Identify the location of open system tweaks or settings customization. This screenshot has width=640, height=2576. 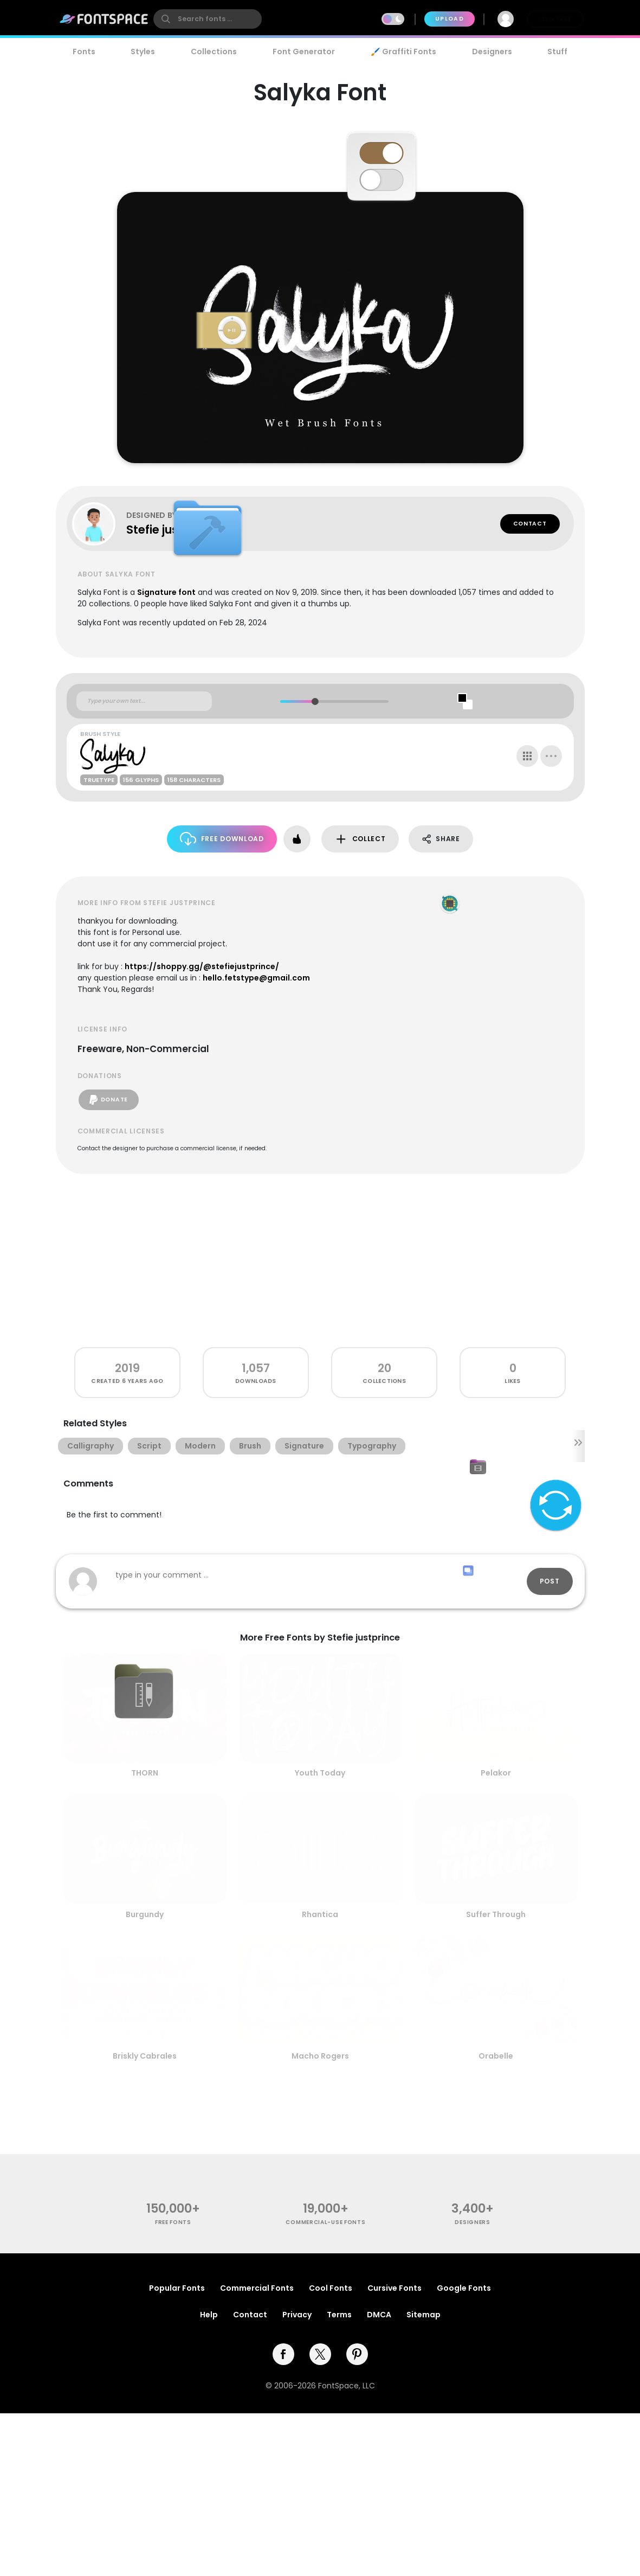
(382, 166).